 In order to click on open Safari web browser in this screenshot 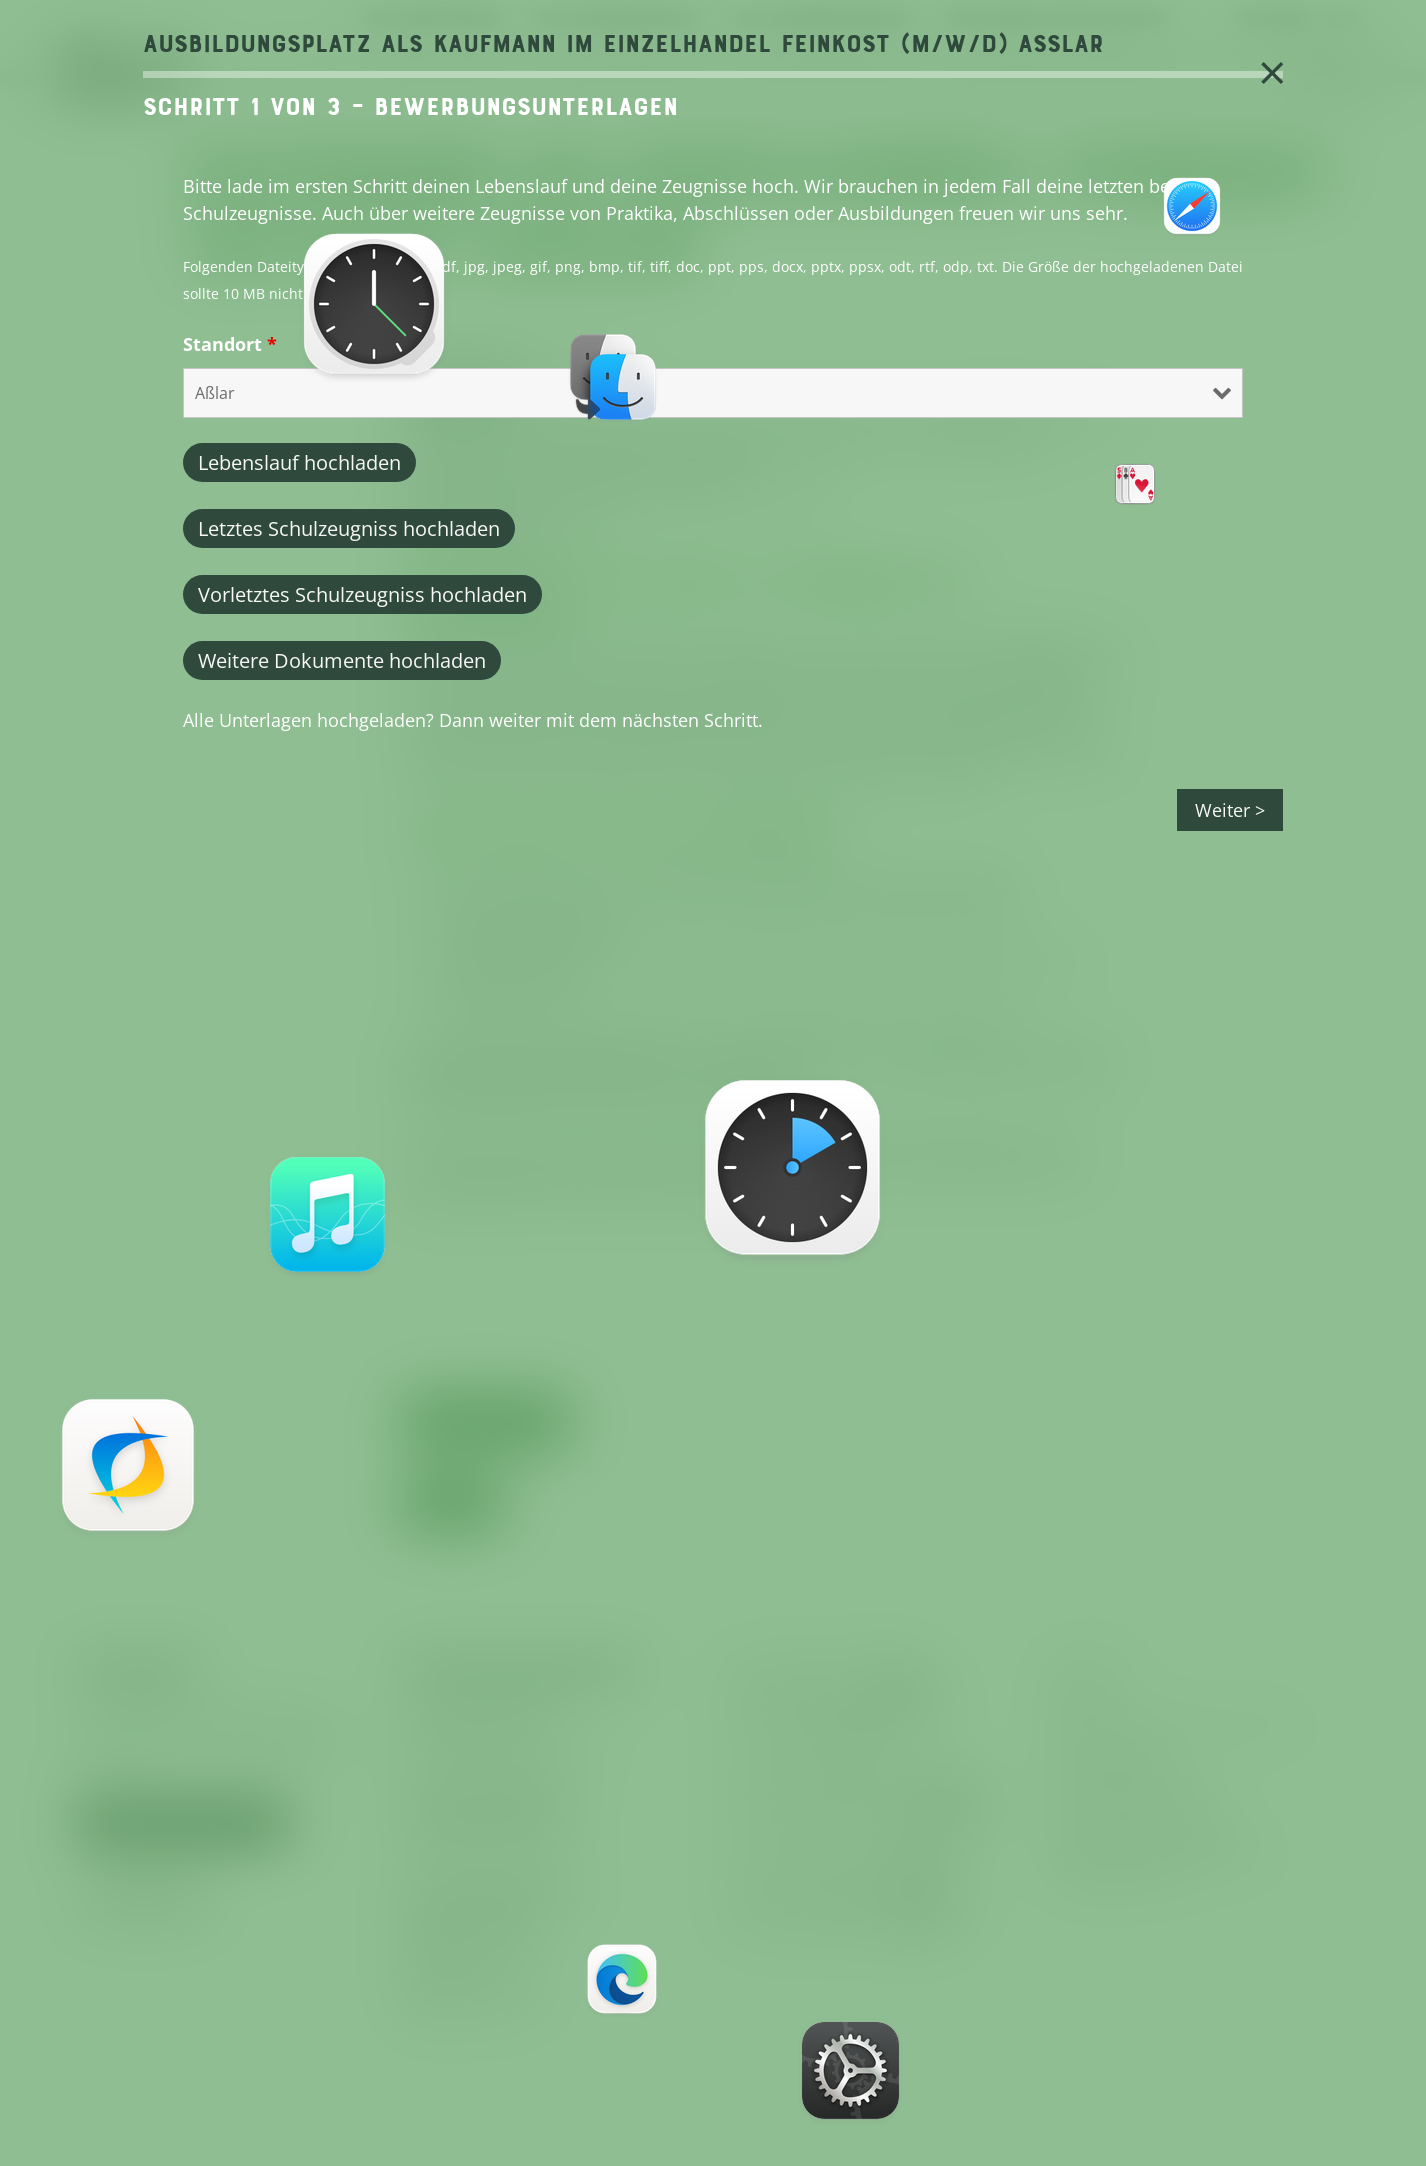, I will do `click(1192, 206)`.